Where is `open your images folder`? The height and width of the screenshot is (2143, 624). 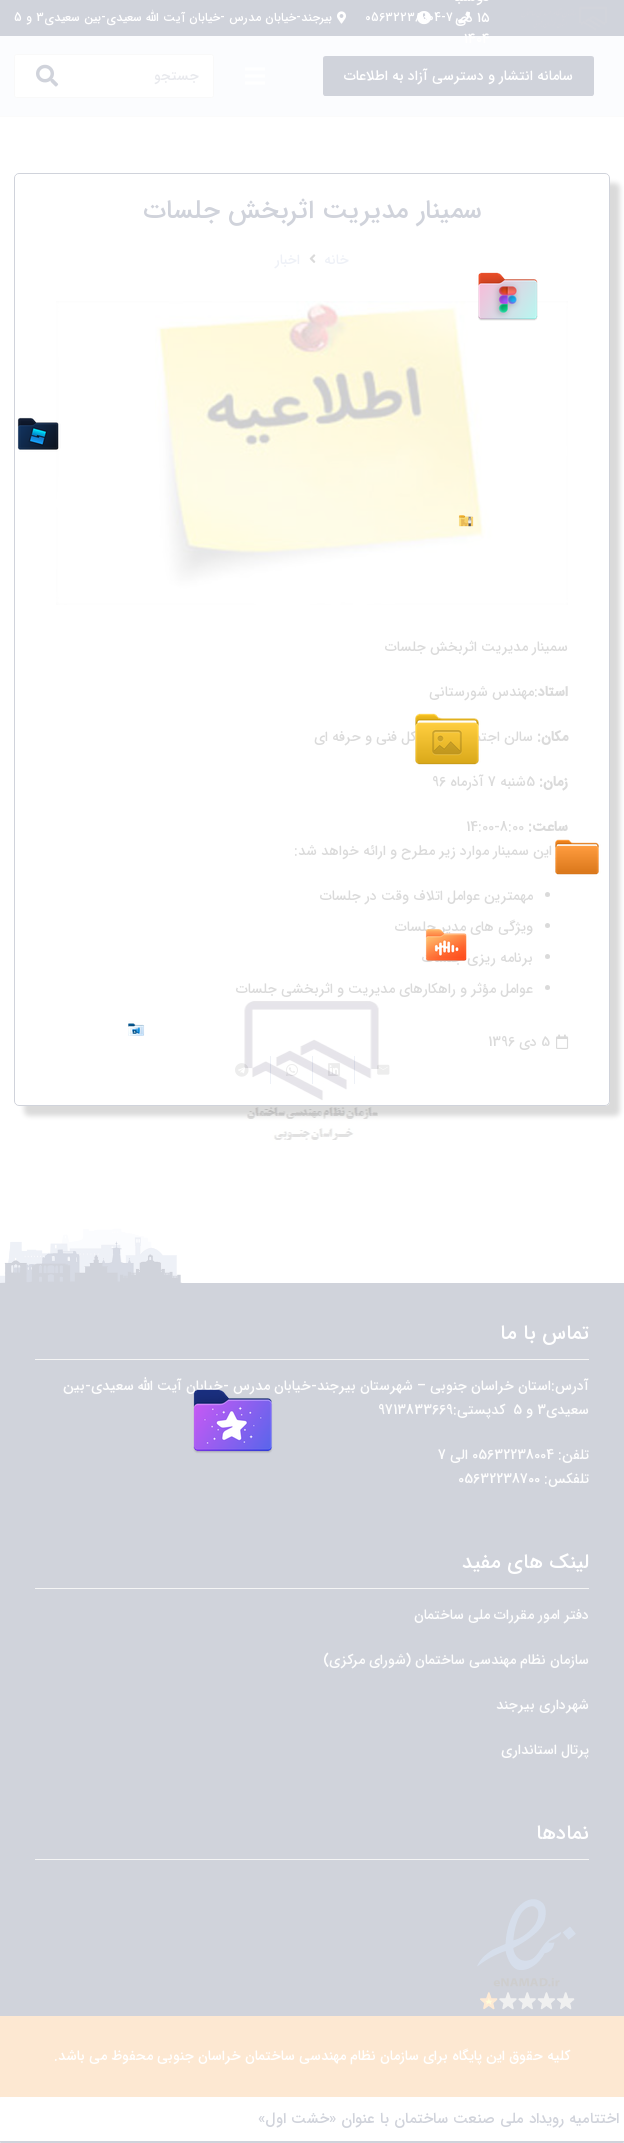
open your images folder is located at coordinates (447, 739).